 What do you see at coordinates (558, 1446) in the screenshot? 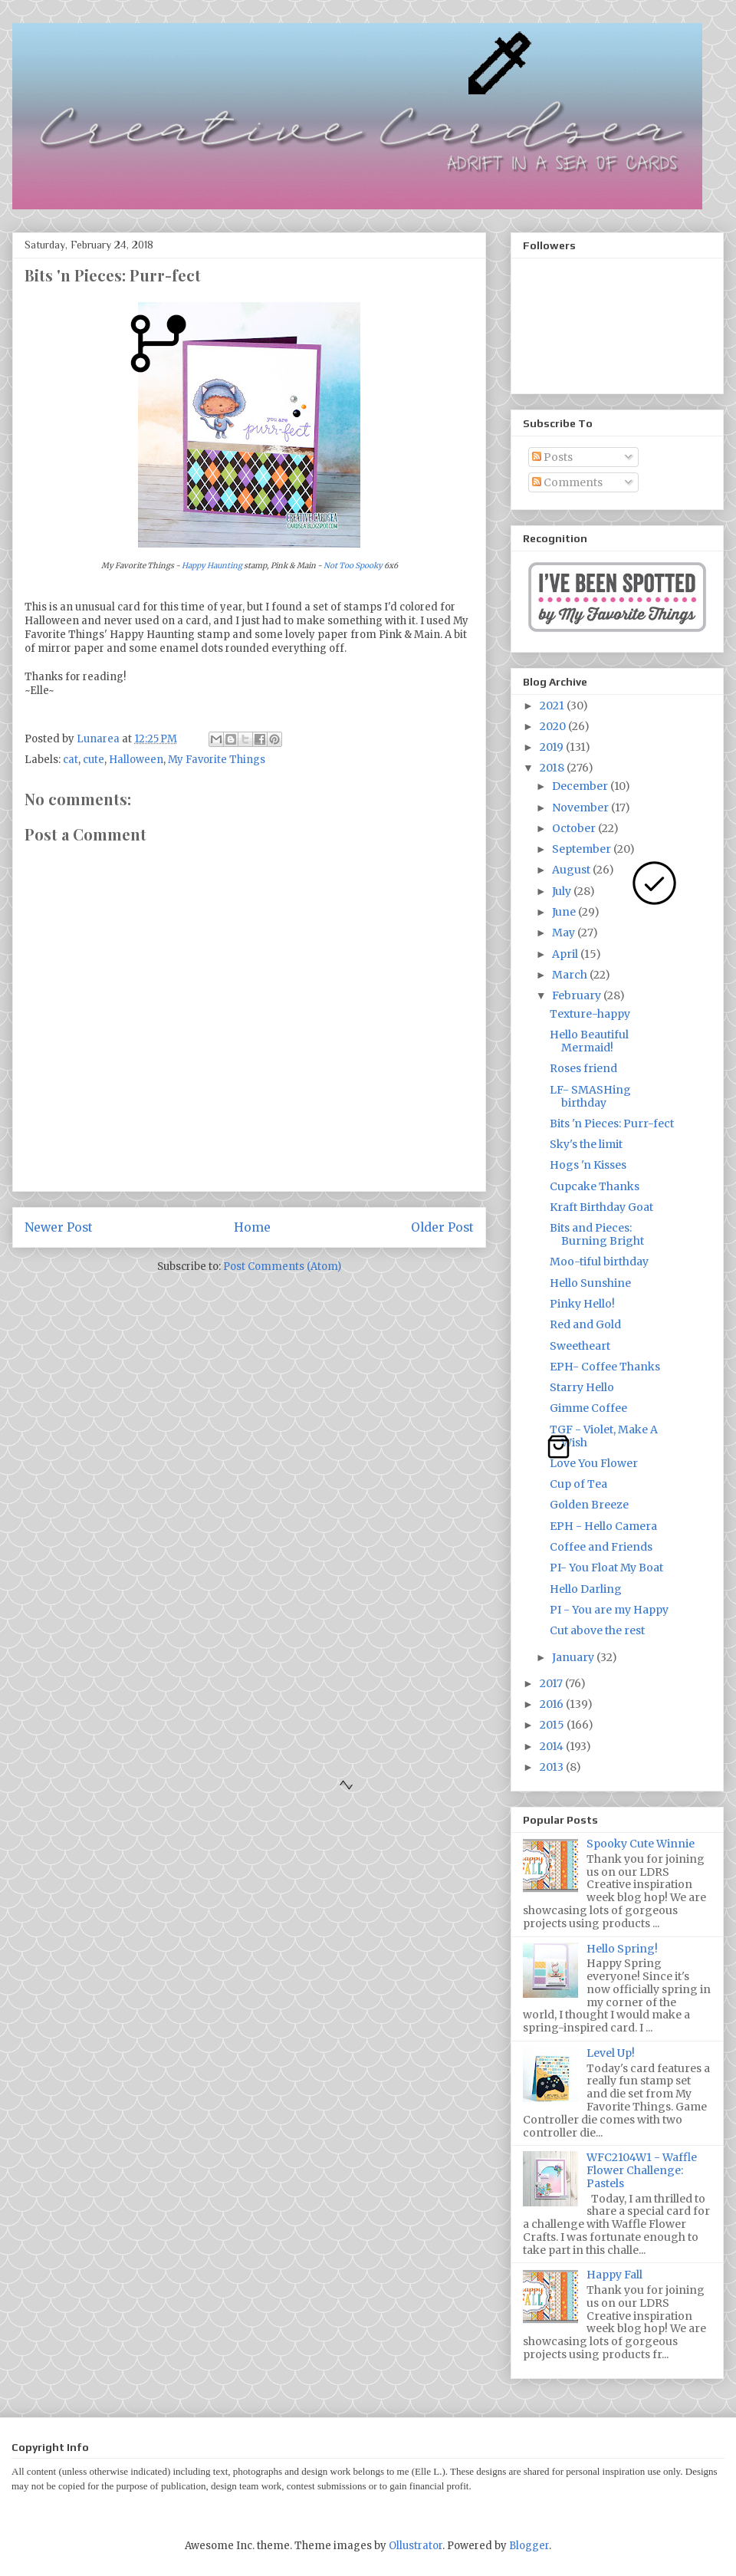
I see `view your shopping cart` at bounding box center [558, 1446].